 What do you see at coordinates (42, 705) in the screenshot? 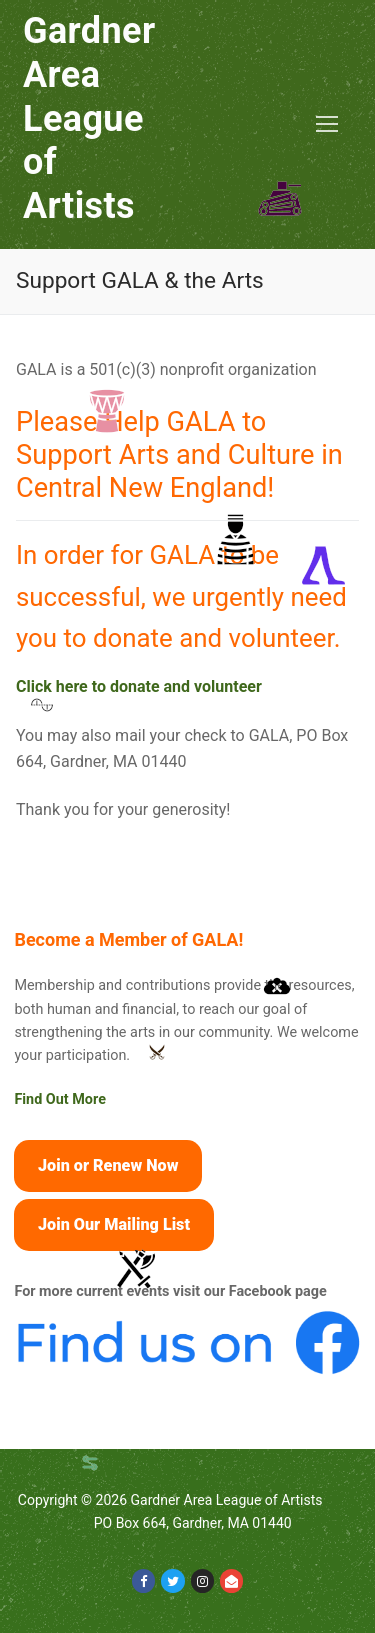
I see `view diagram or flowchart` at bounding box center [42, 705].